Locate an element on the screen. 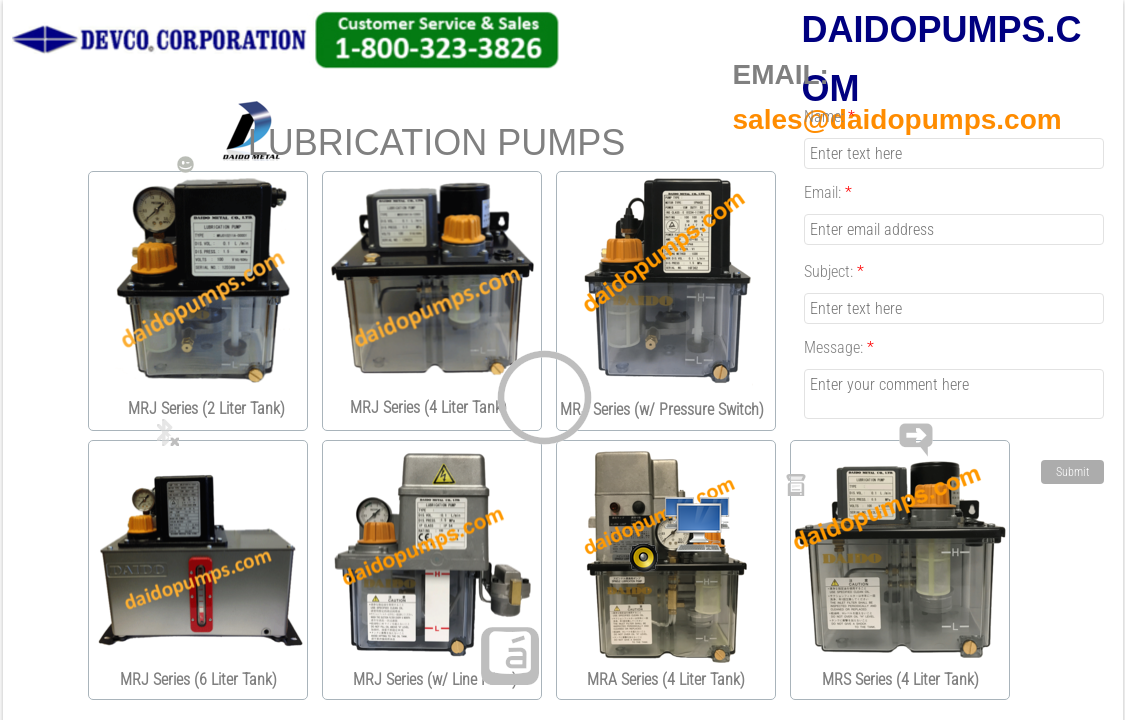 The image size is (1125, 720). insert a winking emoji in a message is located at coordinates (185, 164).